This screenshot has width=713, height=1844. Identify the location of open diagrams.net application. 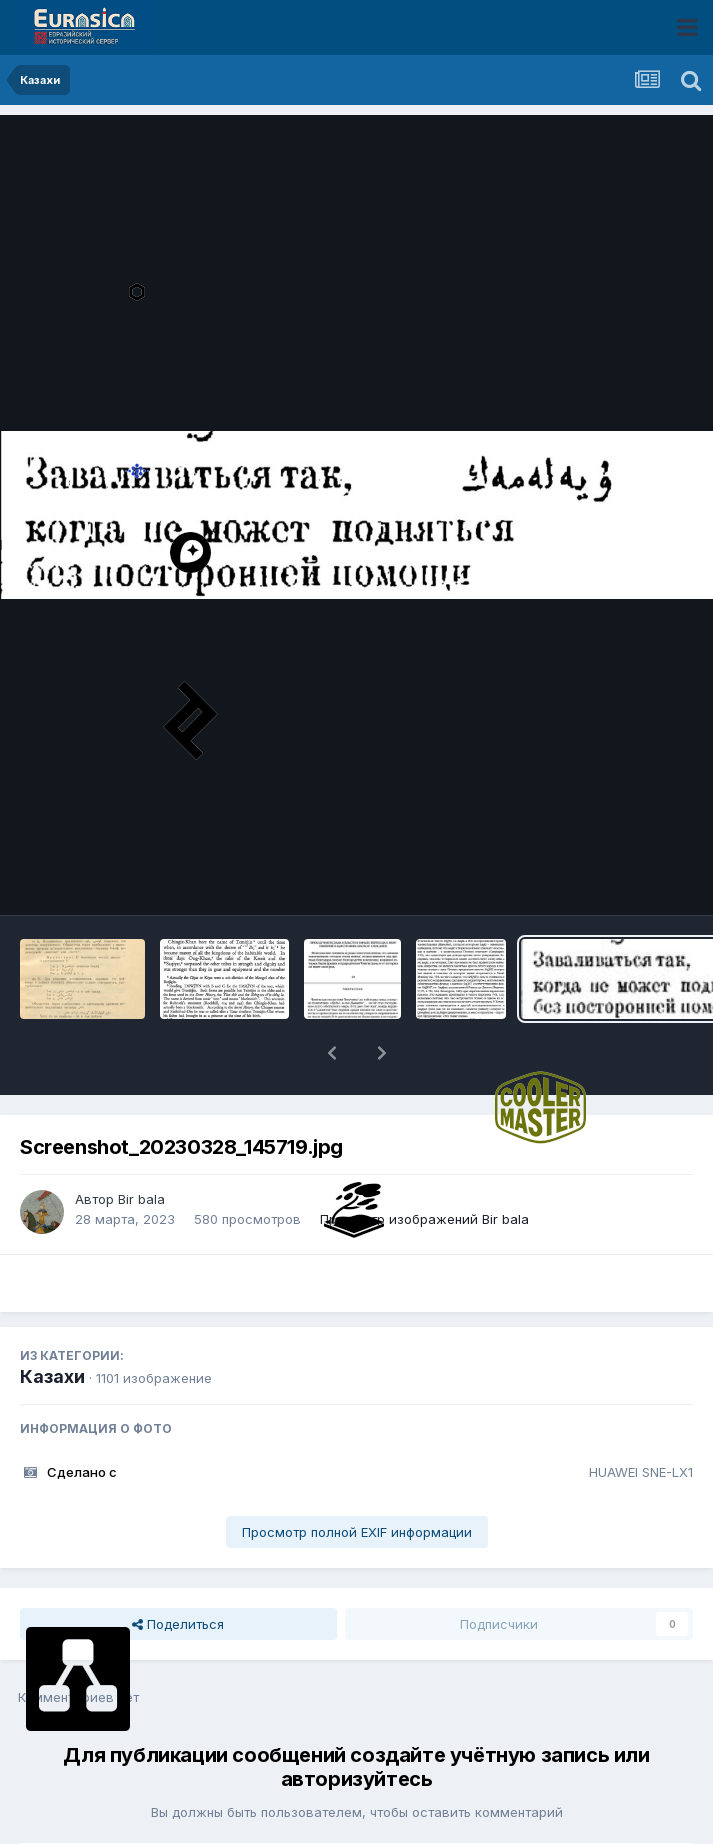
(78, 1679).